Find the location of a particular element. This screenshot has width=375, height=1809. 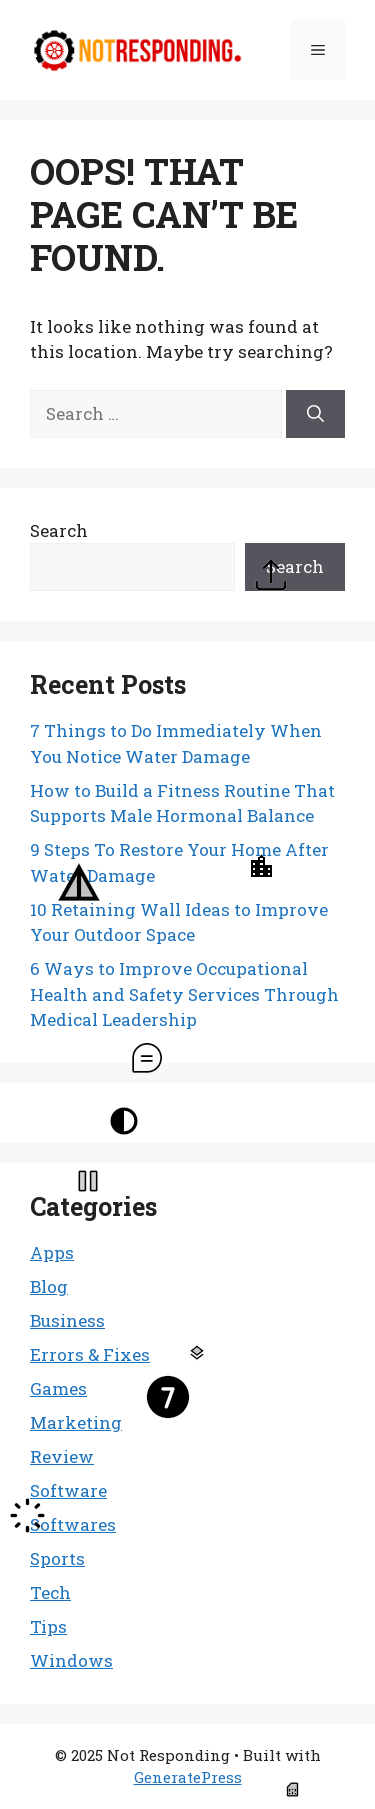

toggle map layers or overlays is located at coordinates (197, 1353).